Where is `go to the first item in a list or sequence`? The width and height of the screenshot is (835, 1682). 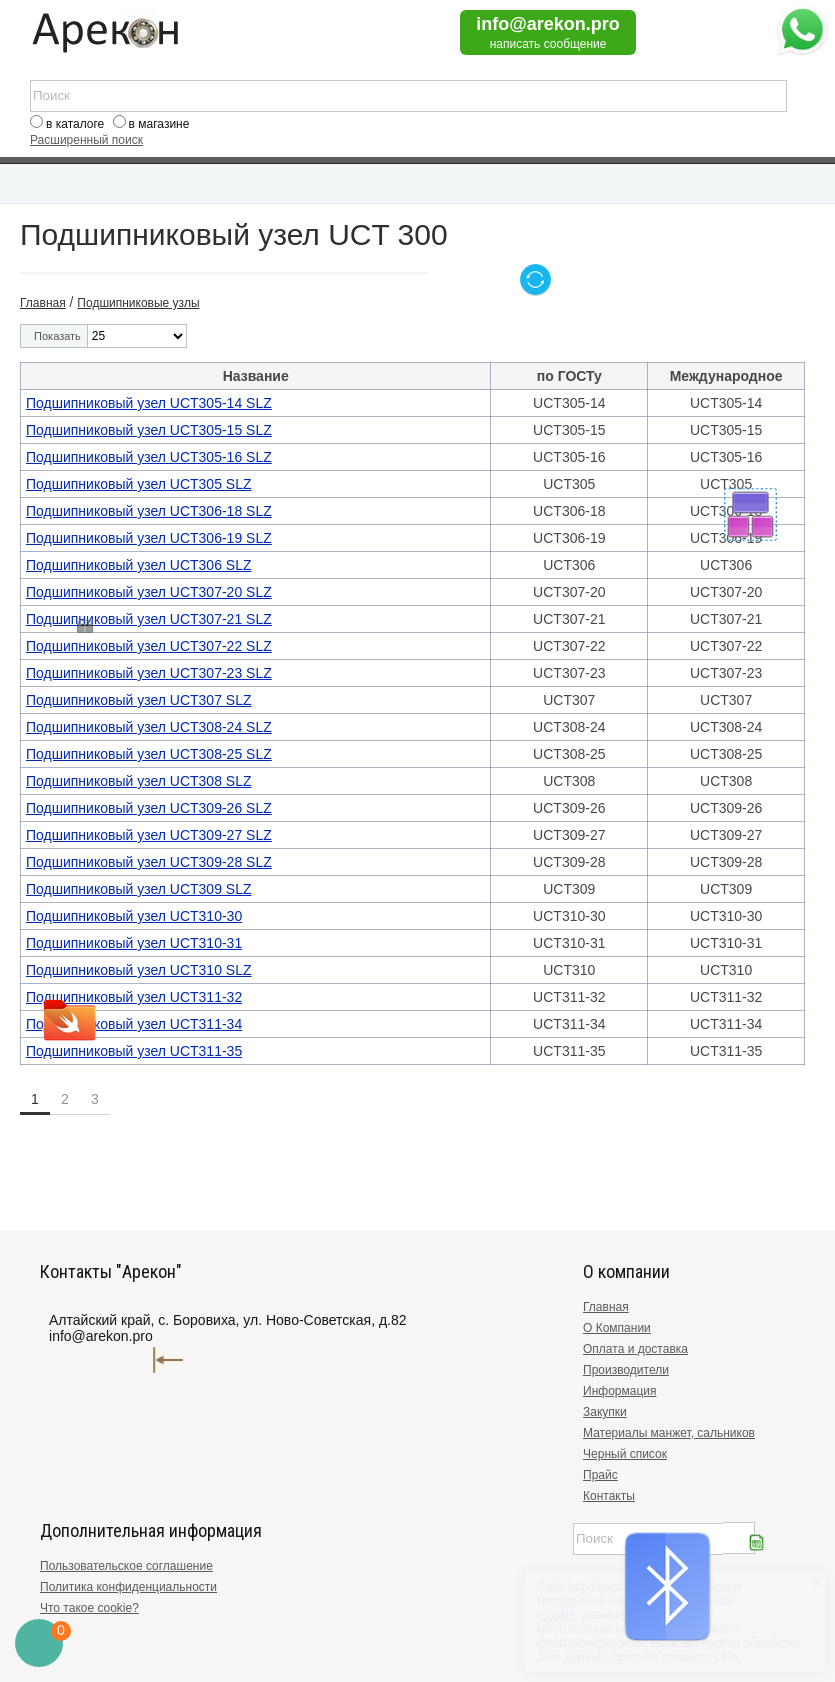 go to the first item in a list or sequence is located at coordinates (168, 1360).